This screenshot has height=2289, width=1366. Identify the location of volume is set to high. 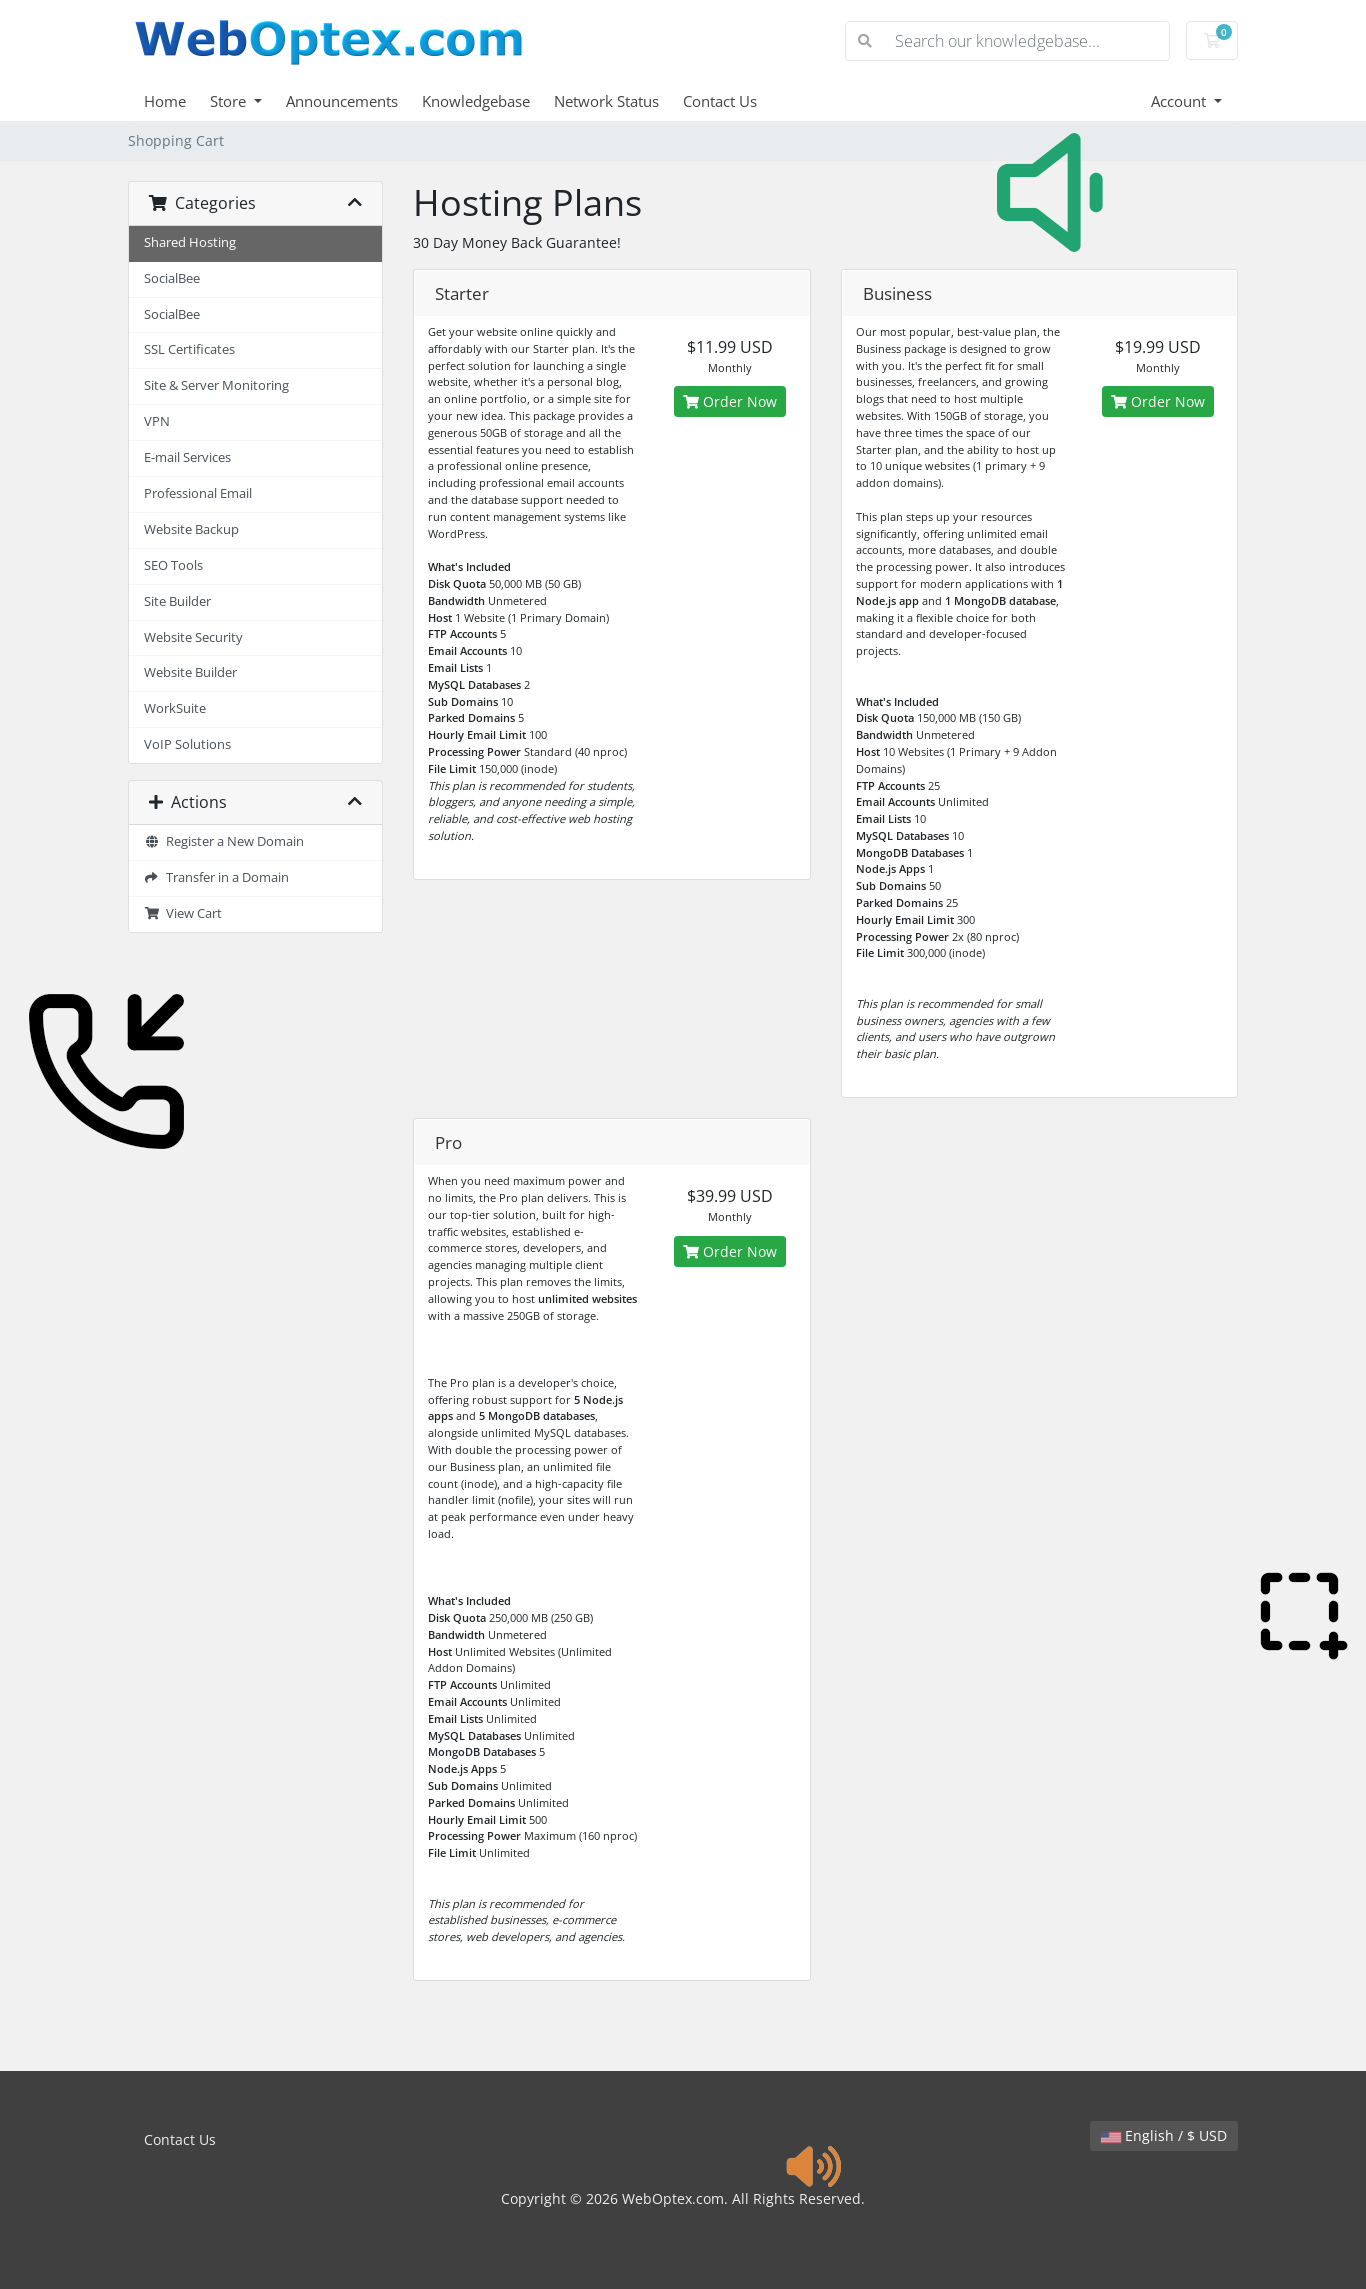
(812, 2166).